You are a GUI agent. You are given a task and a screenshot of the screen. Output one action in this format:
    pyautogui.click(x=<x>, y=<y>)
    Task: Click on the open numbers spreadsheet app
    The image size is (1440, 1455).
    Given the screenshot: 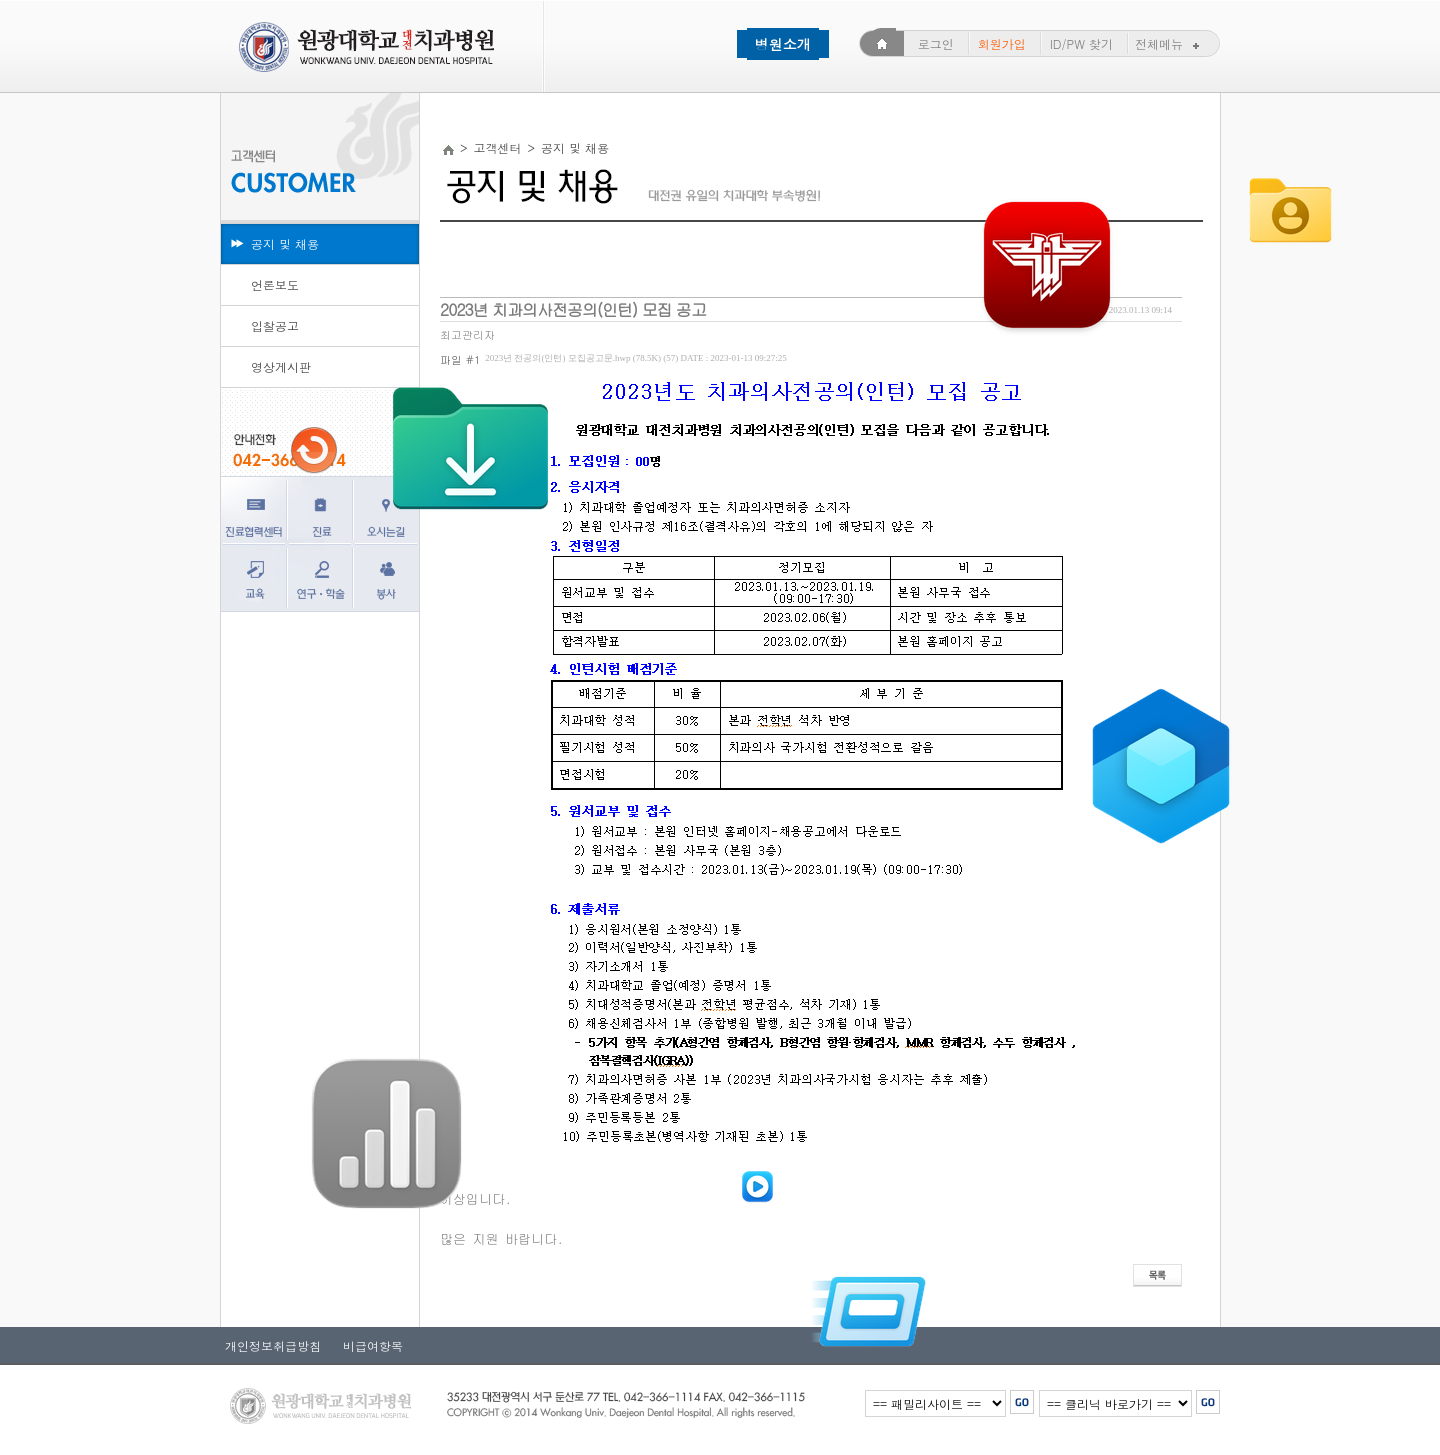 What is the action you would take?
    pyautogui.click(x=386, y=1133)
    